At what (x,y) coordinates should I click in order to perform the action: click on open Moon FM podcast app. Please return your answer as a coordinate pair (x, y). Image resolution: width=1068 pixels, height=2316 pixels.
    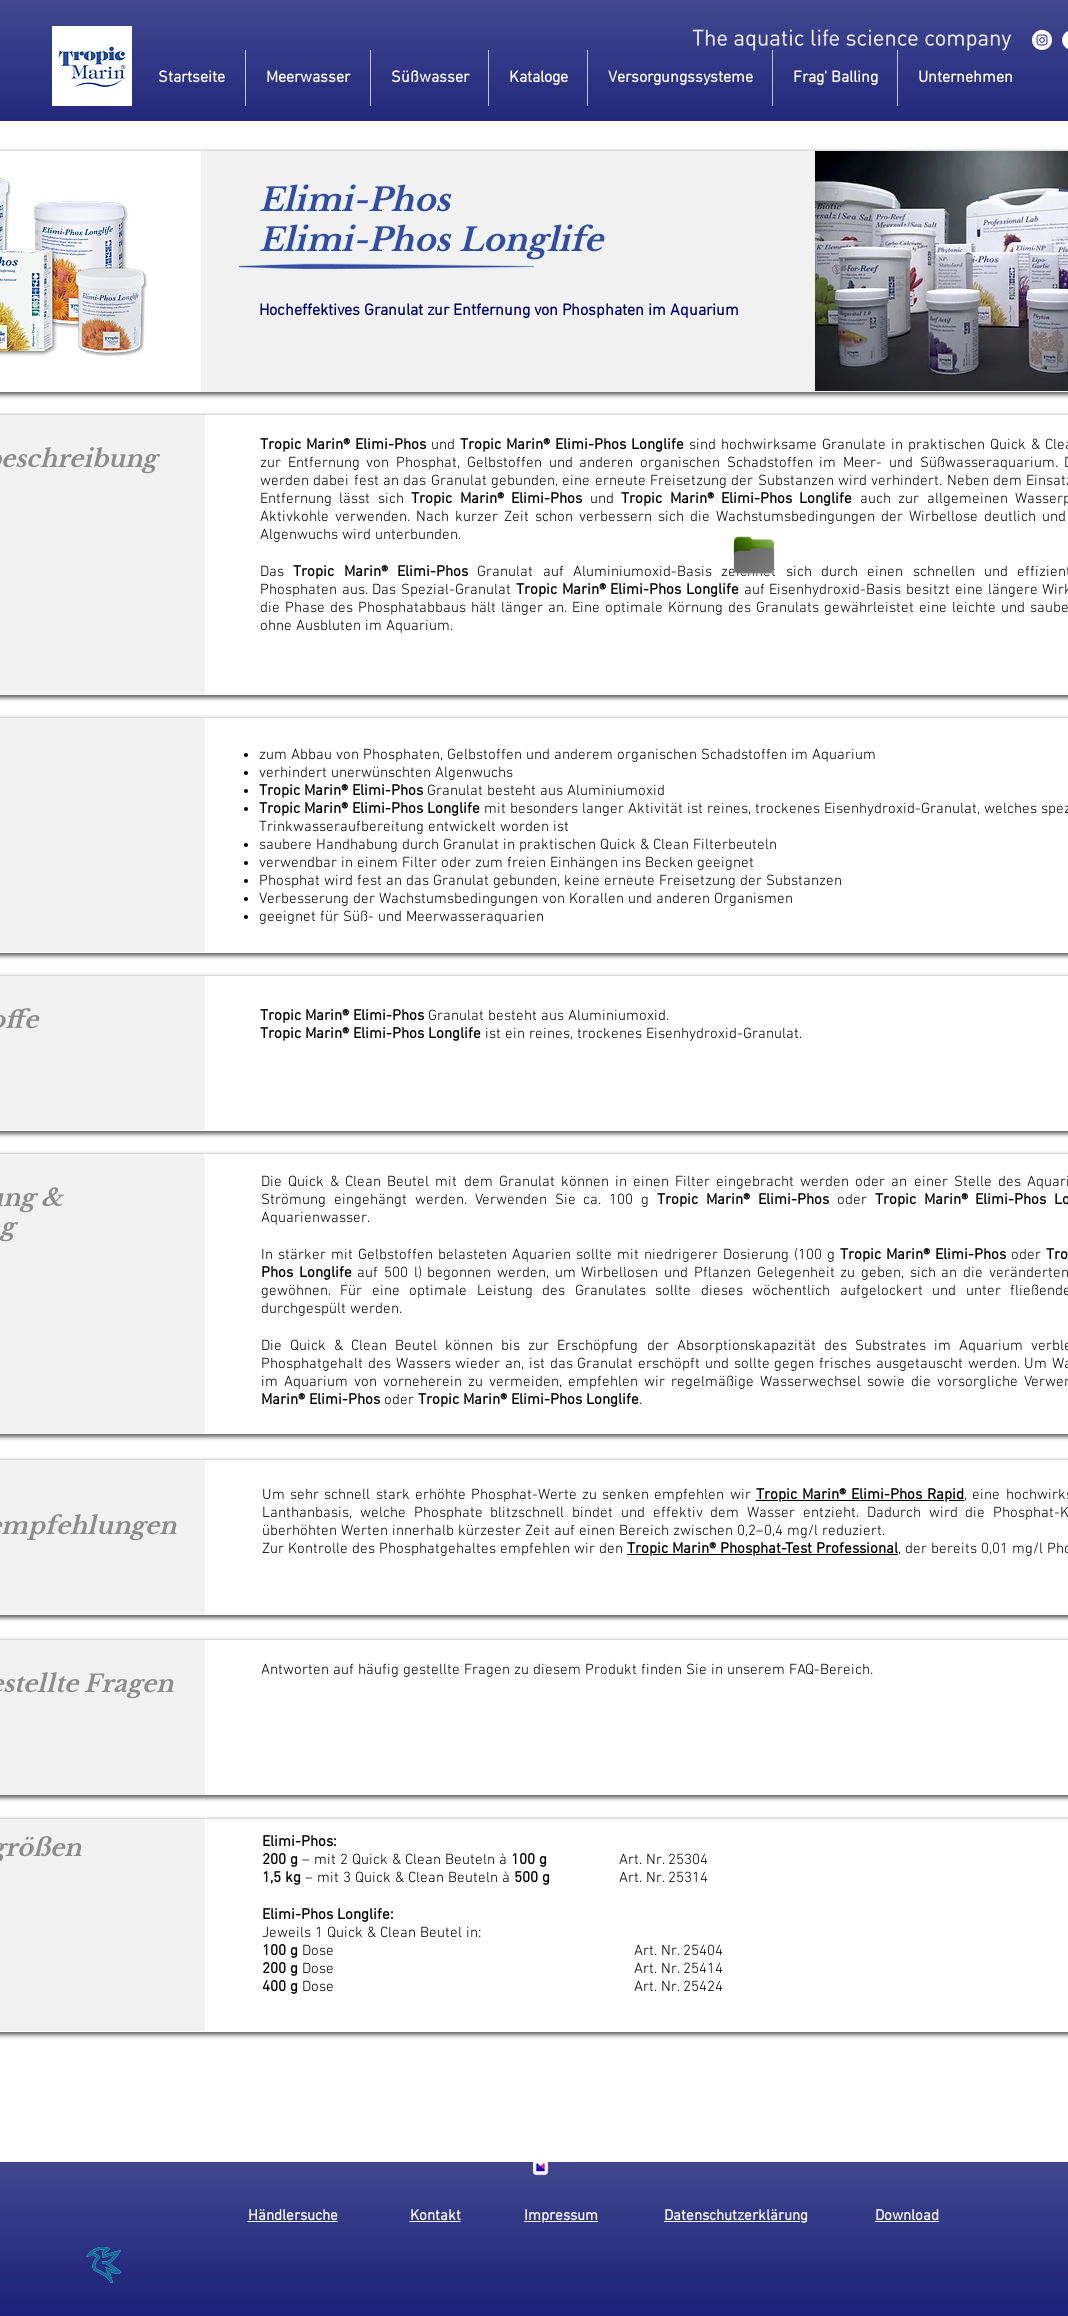
    Looking at the image, I should click on (540, 2167).